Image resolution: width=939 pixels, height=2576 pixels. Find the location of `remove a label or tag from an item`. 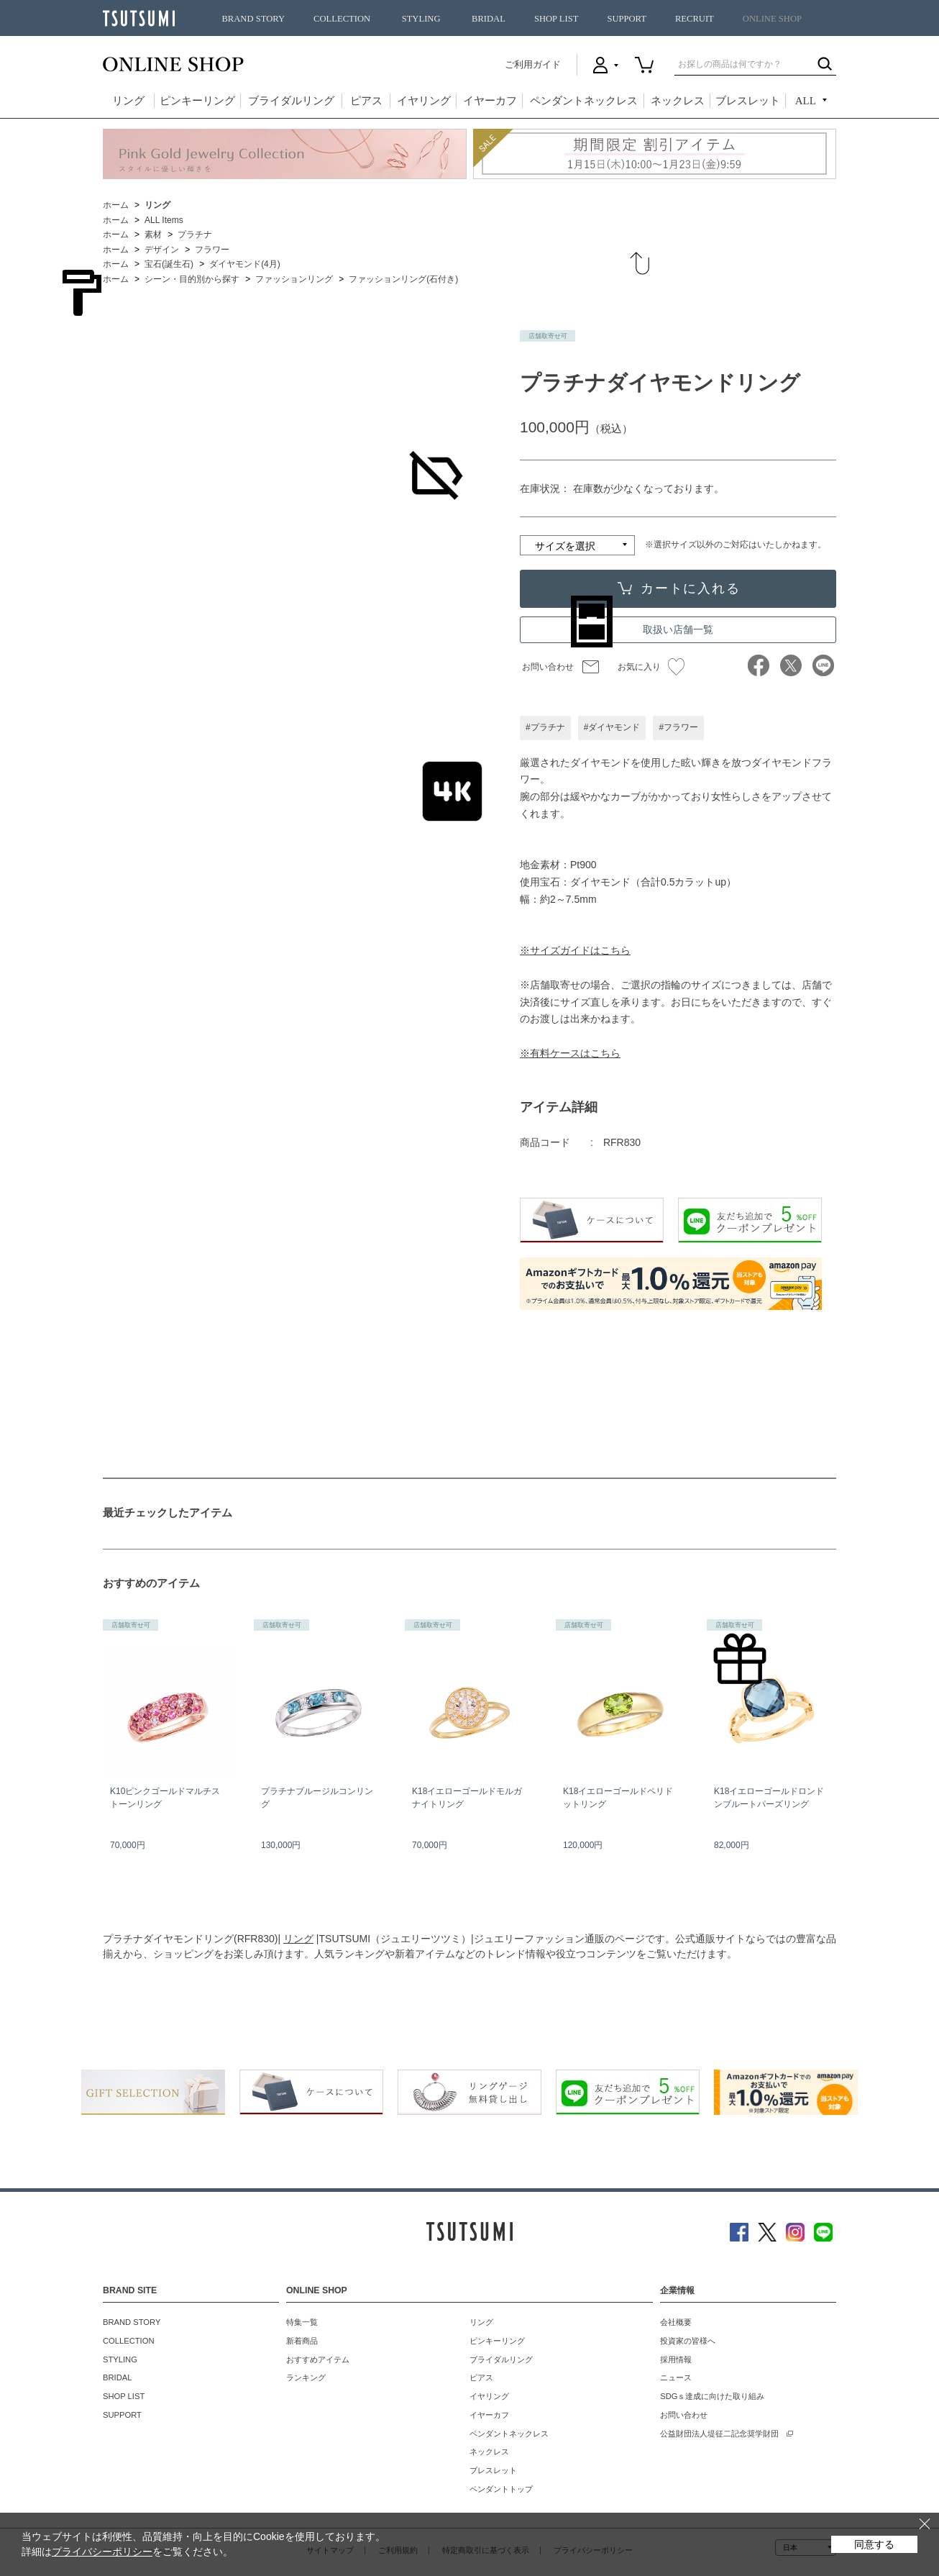

remove a label or tag from an item is located at coordinates (436, 475).